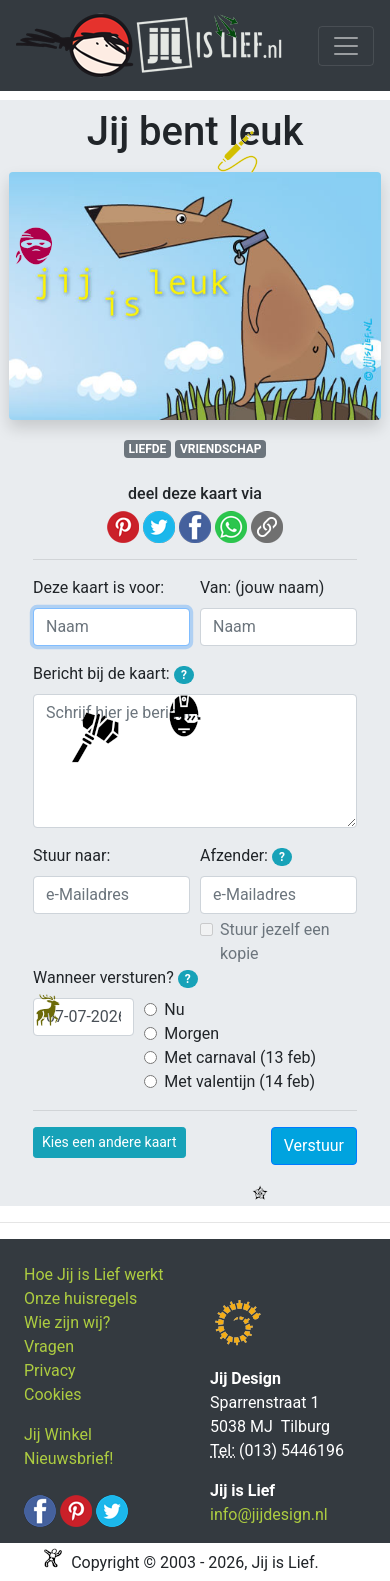  I want to click on indicates an attack or strike action, so click(226, 26).